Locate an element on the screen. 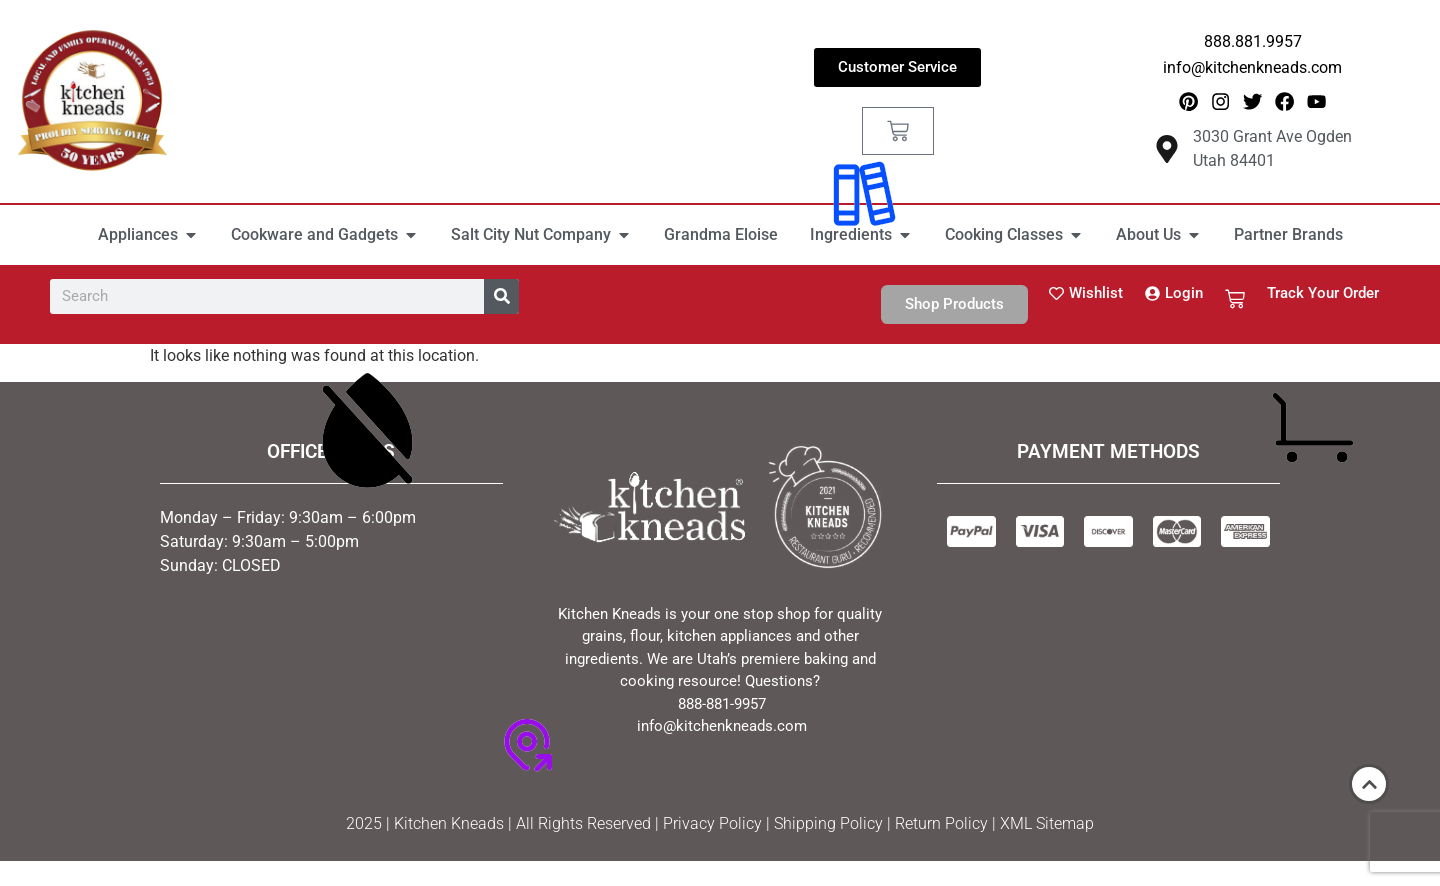  share a location with others is located at coordinates (527, 744).